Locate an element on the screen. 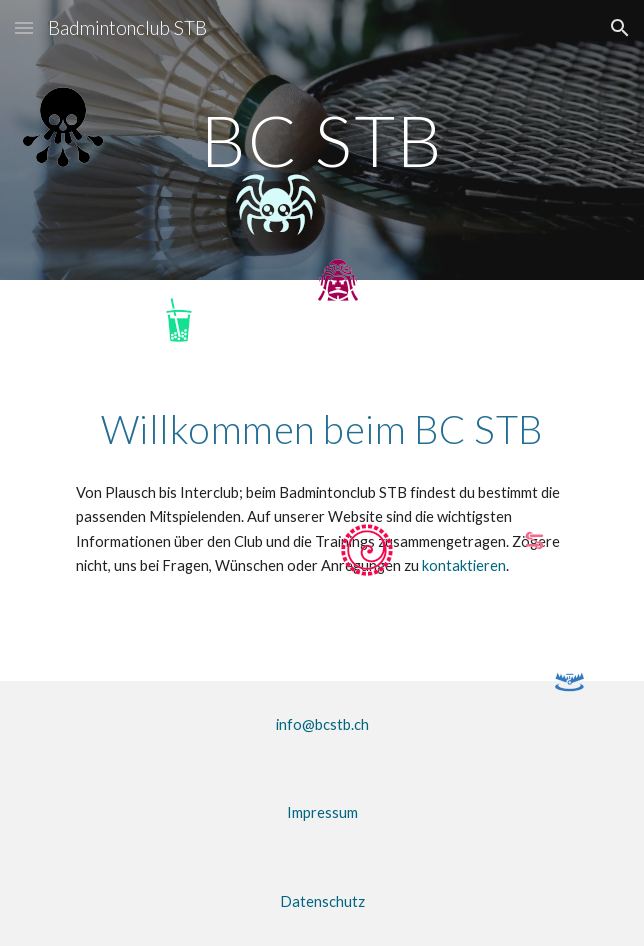 The width and height of the screenshot is (644, 946). view pilot or aviation-related content is located at coordinates (338, 280).